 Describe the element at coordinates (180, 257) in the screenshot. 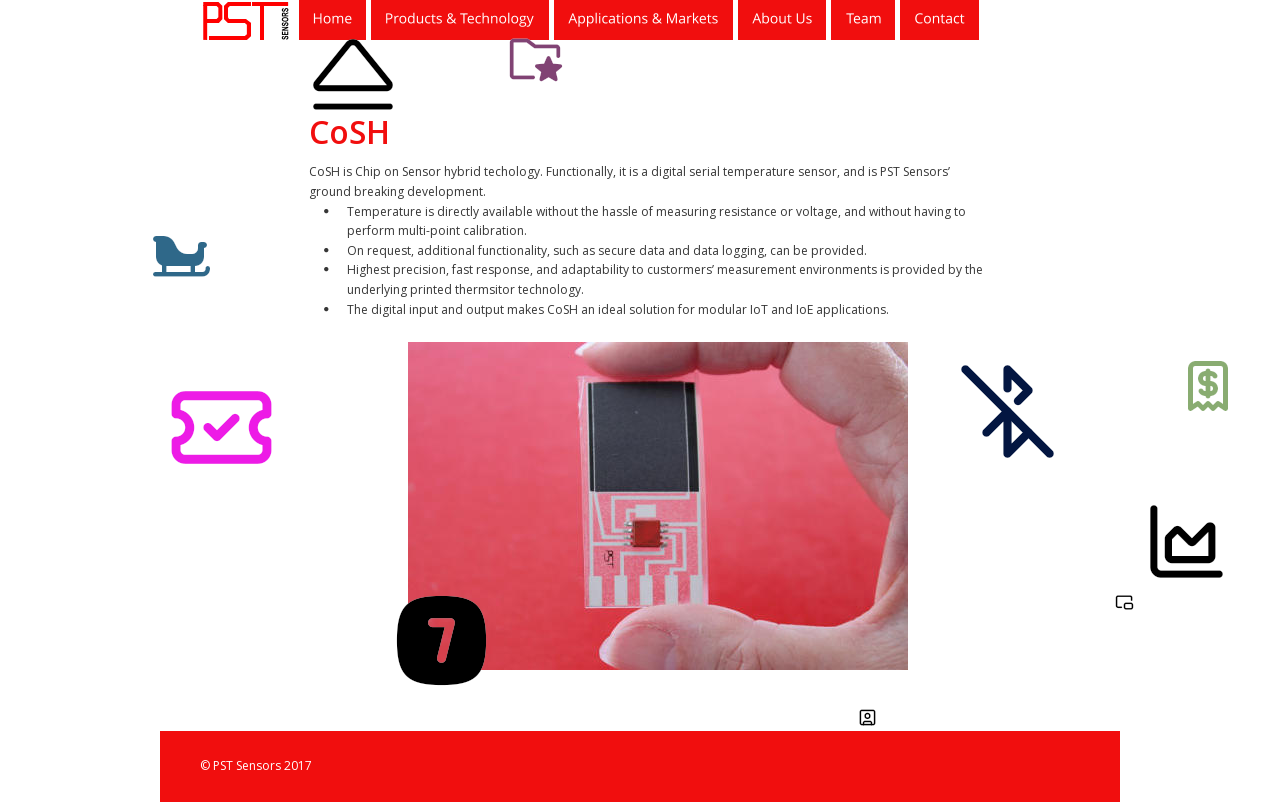

I see `indicates holiday or winter seasonal content` at that location.